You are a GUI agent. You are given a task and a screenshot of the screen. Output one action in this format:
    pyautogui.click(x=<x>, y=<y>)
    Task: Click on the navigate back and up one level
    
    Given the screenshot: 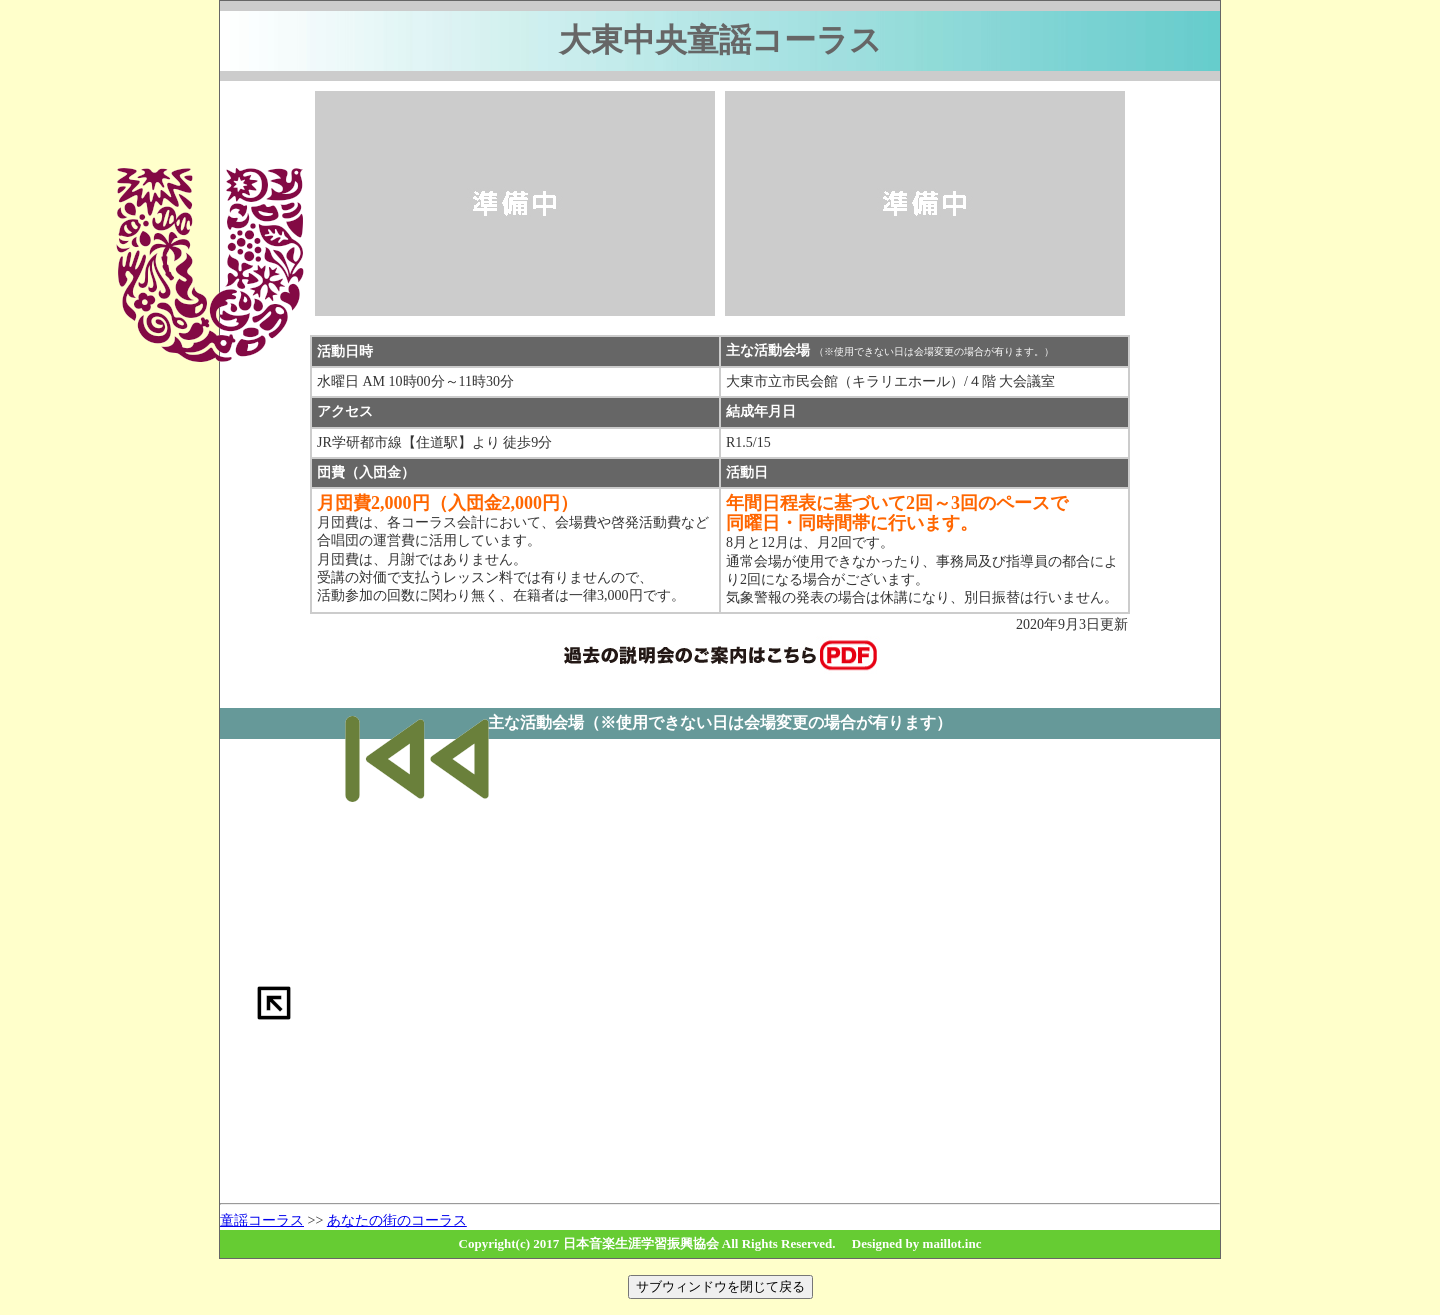 What is the action you would take?
    pyautogui.click(x=274, y=1003)
    